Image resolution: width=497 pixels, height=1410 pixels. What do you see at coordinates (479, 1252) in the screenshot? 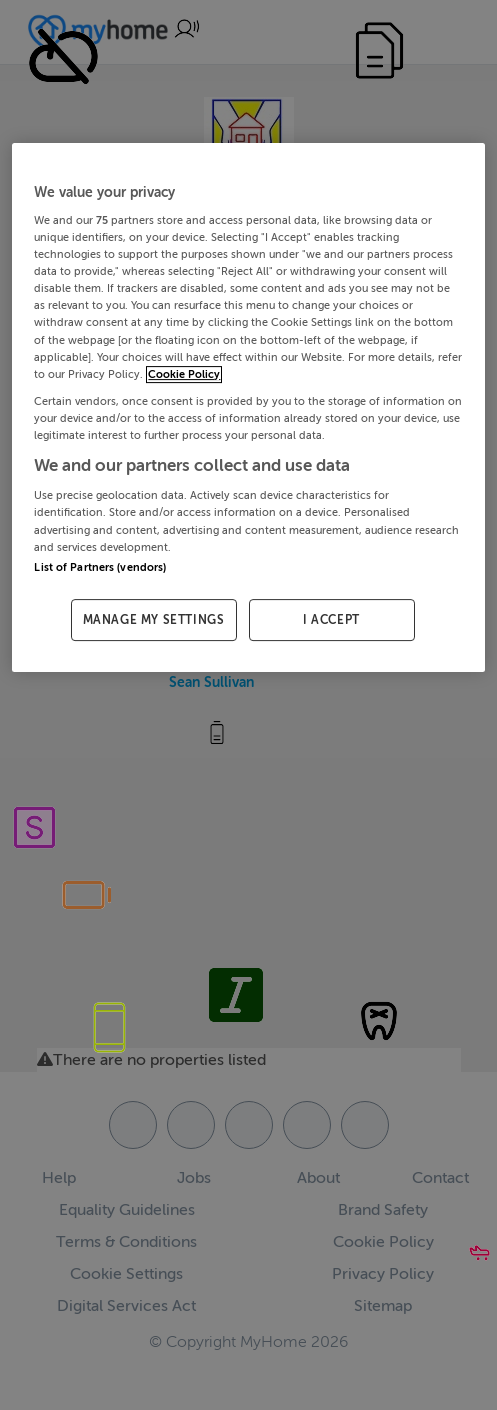
I see `indicates flight is taxiing or on the ground` at bounding box center [479, 1252].